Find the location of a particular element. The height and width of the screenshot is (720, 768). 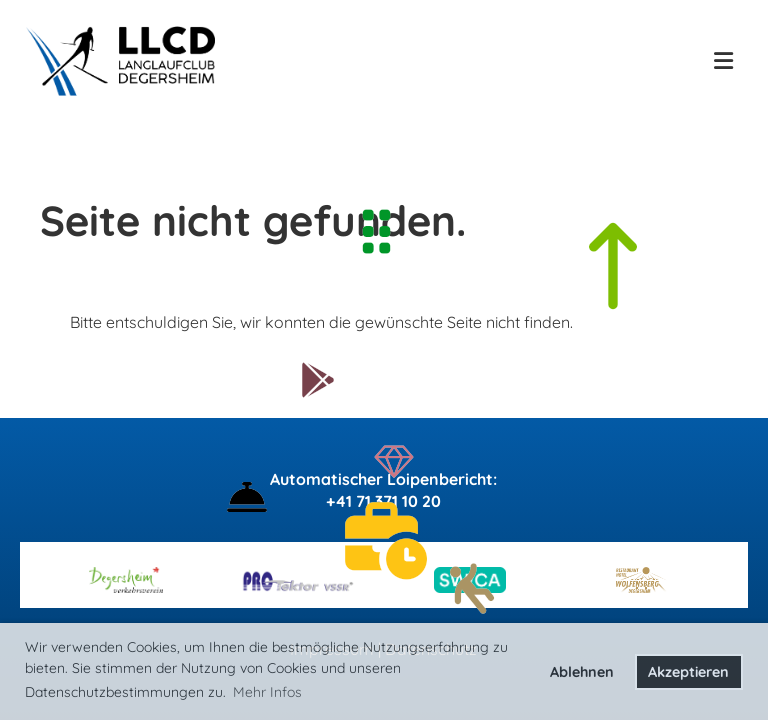

view work hours or time tracking is located at coordinates (381, 538).